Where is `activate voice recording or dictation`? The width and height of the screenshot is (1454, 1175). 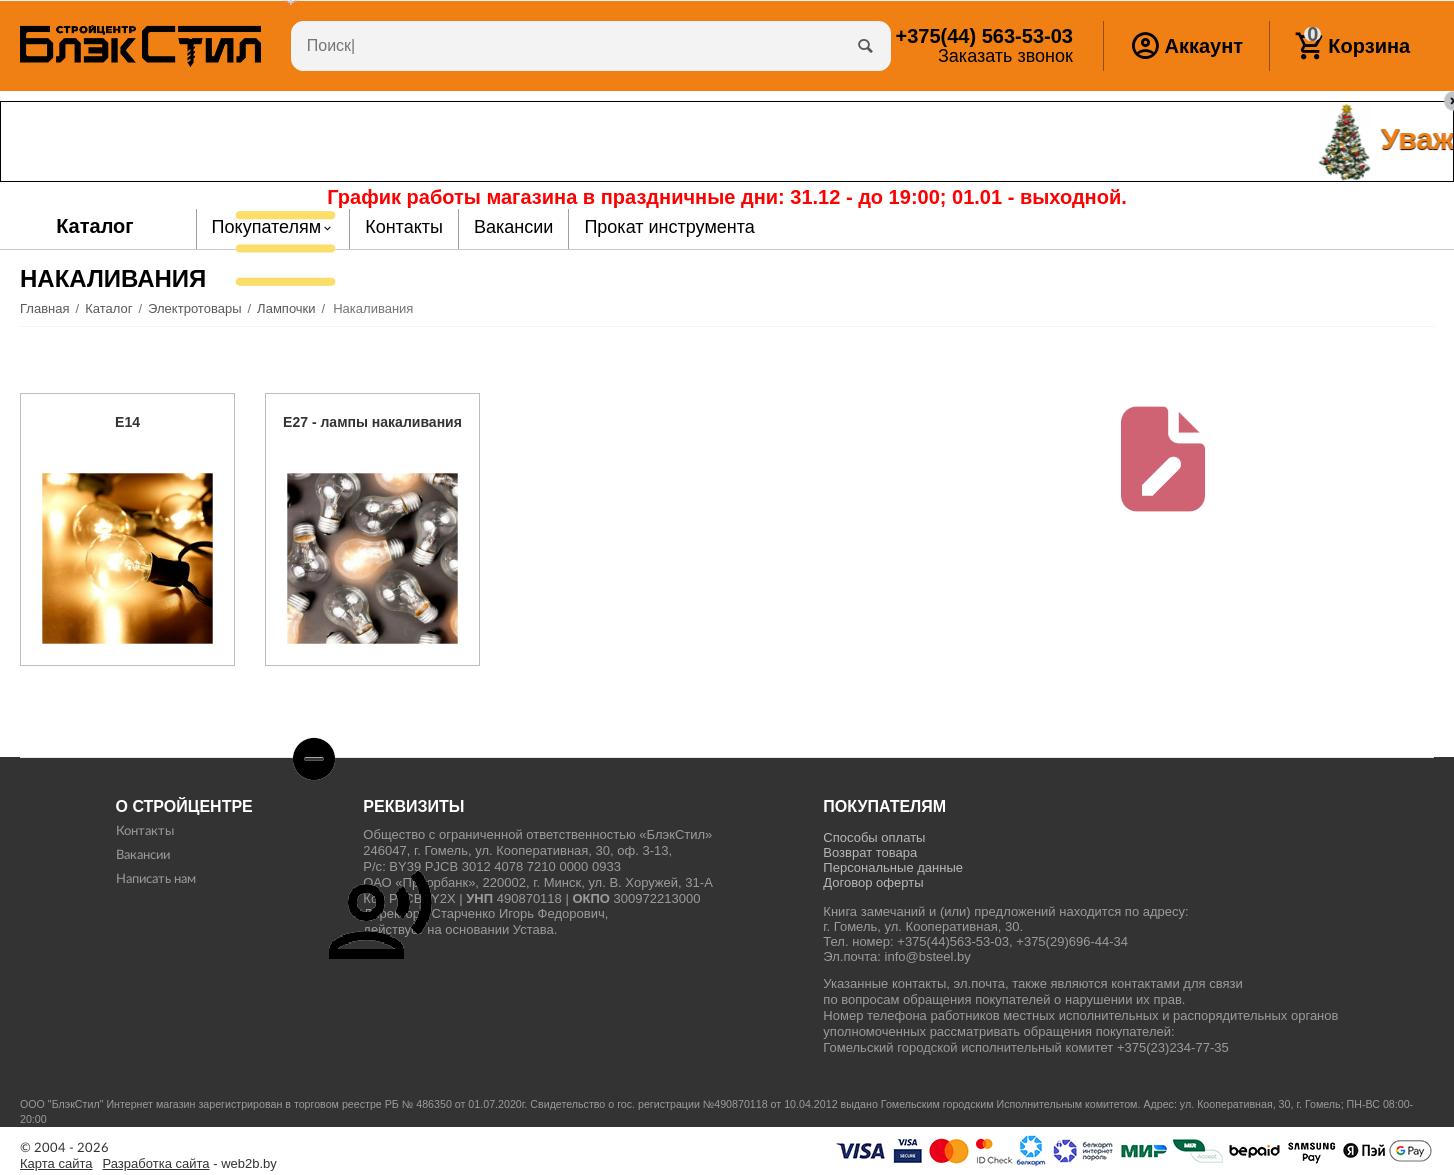 activate voice recording or dictation is located at coordinates (380, 916).